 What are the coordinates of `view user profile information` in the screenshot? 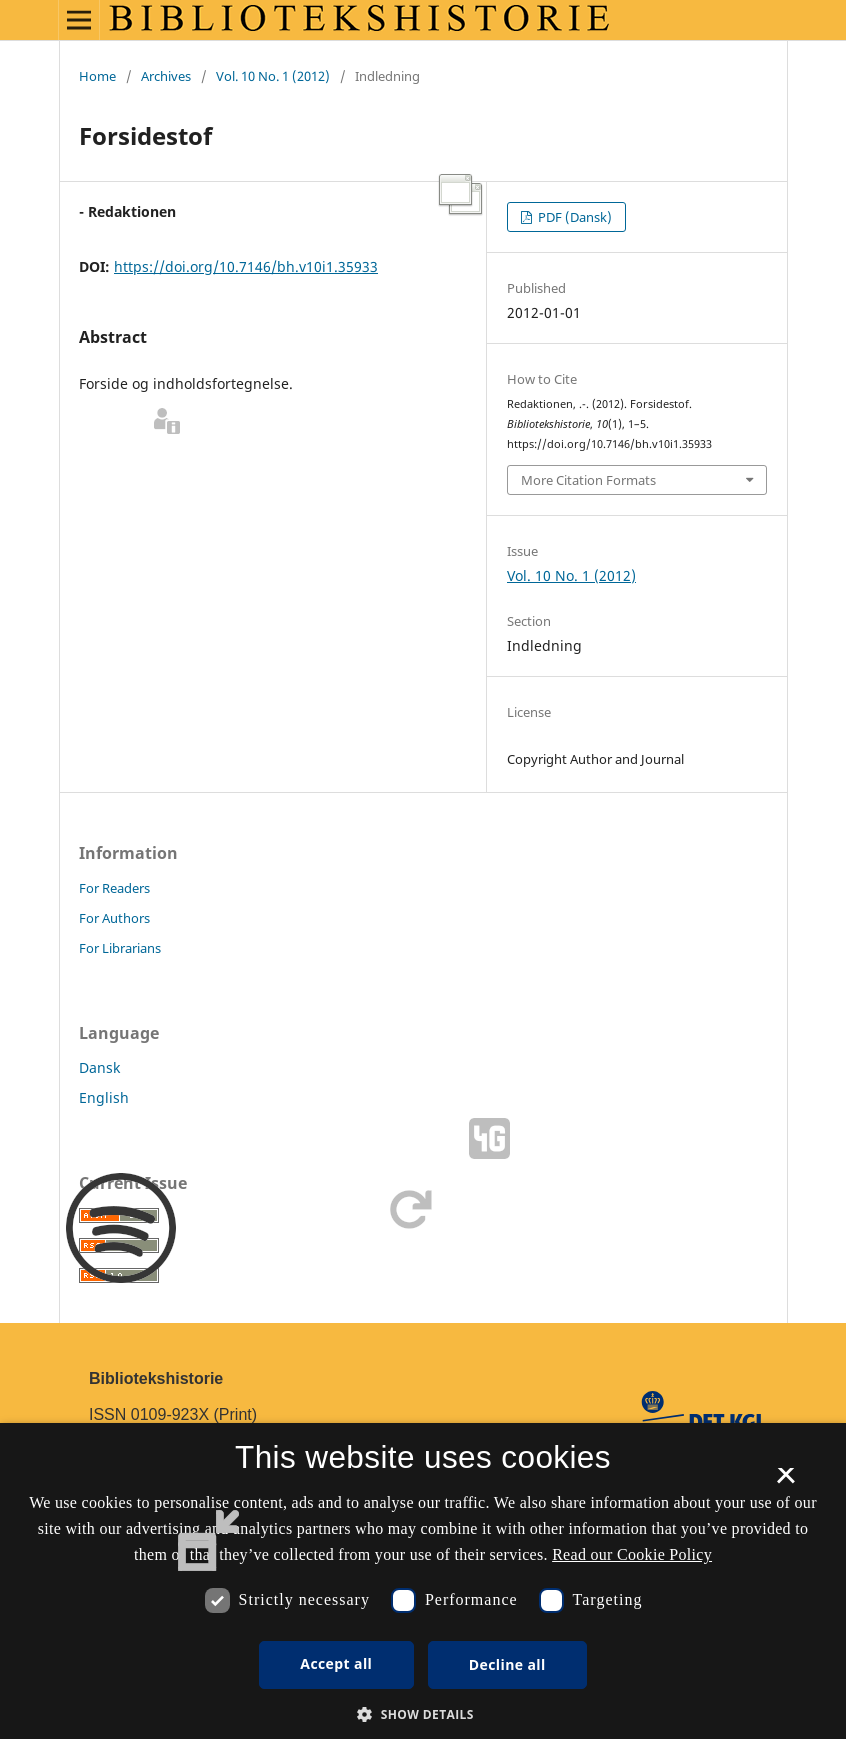 It's located at (167, 421).